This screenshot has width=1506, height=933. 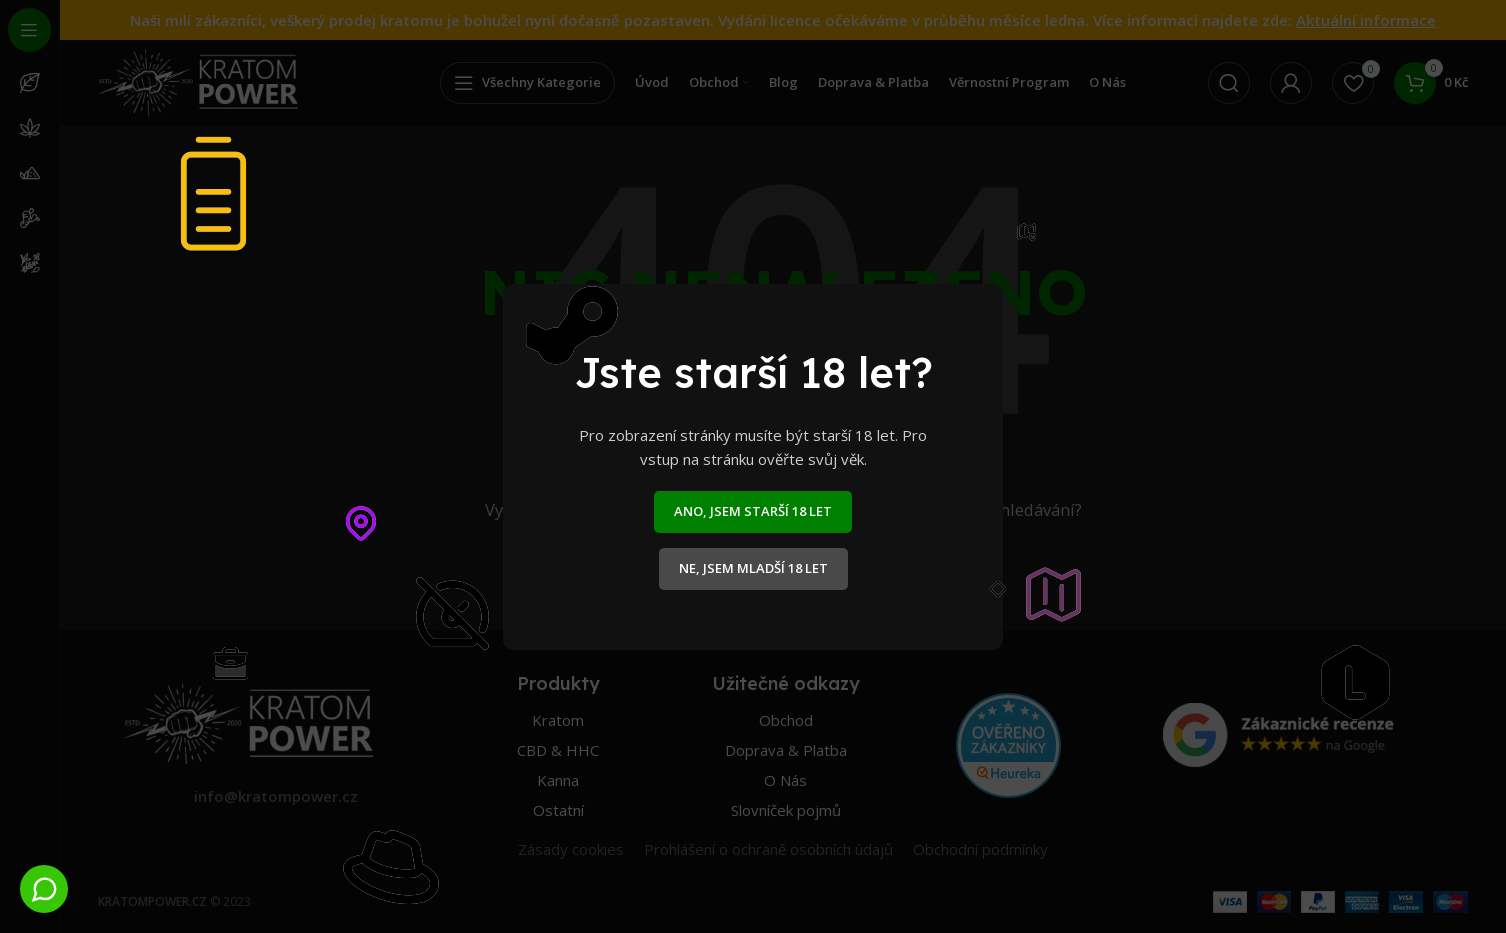 What do you see at coordinates (1053, 594) in the screenshot?
I see `view map or navigation` at bounding box center [1053, 594].